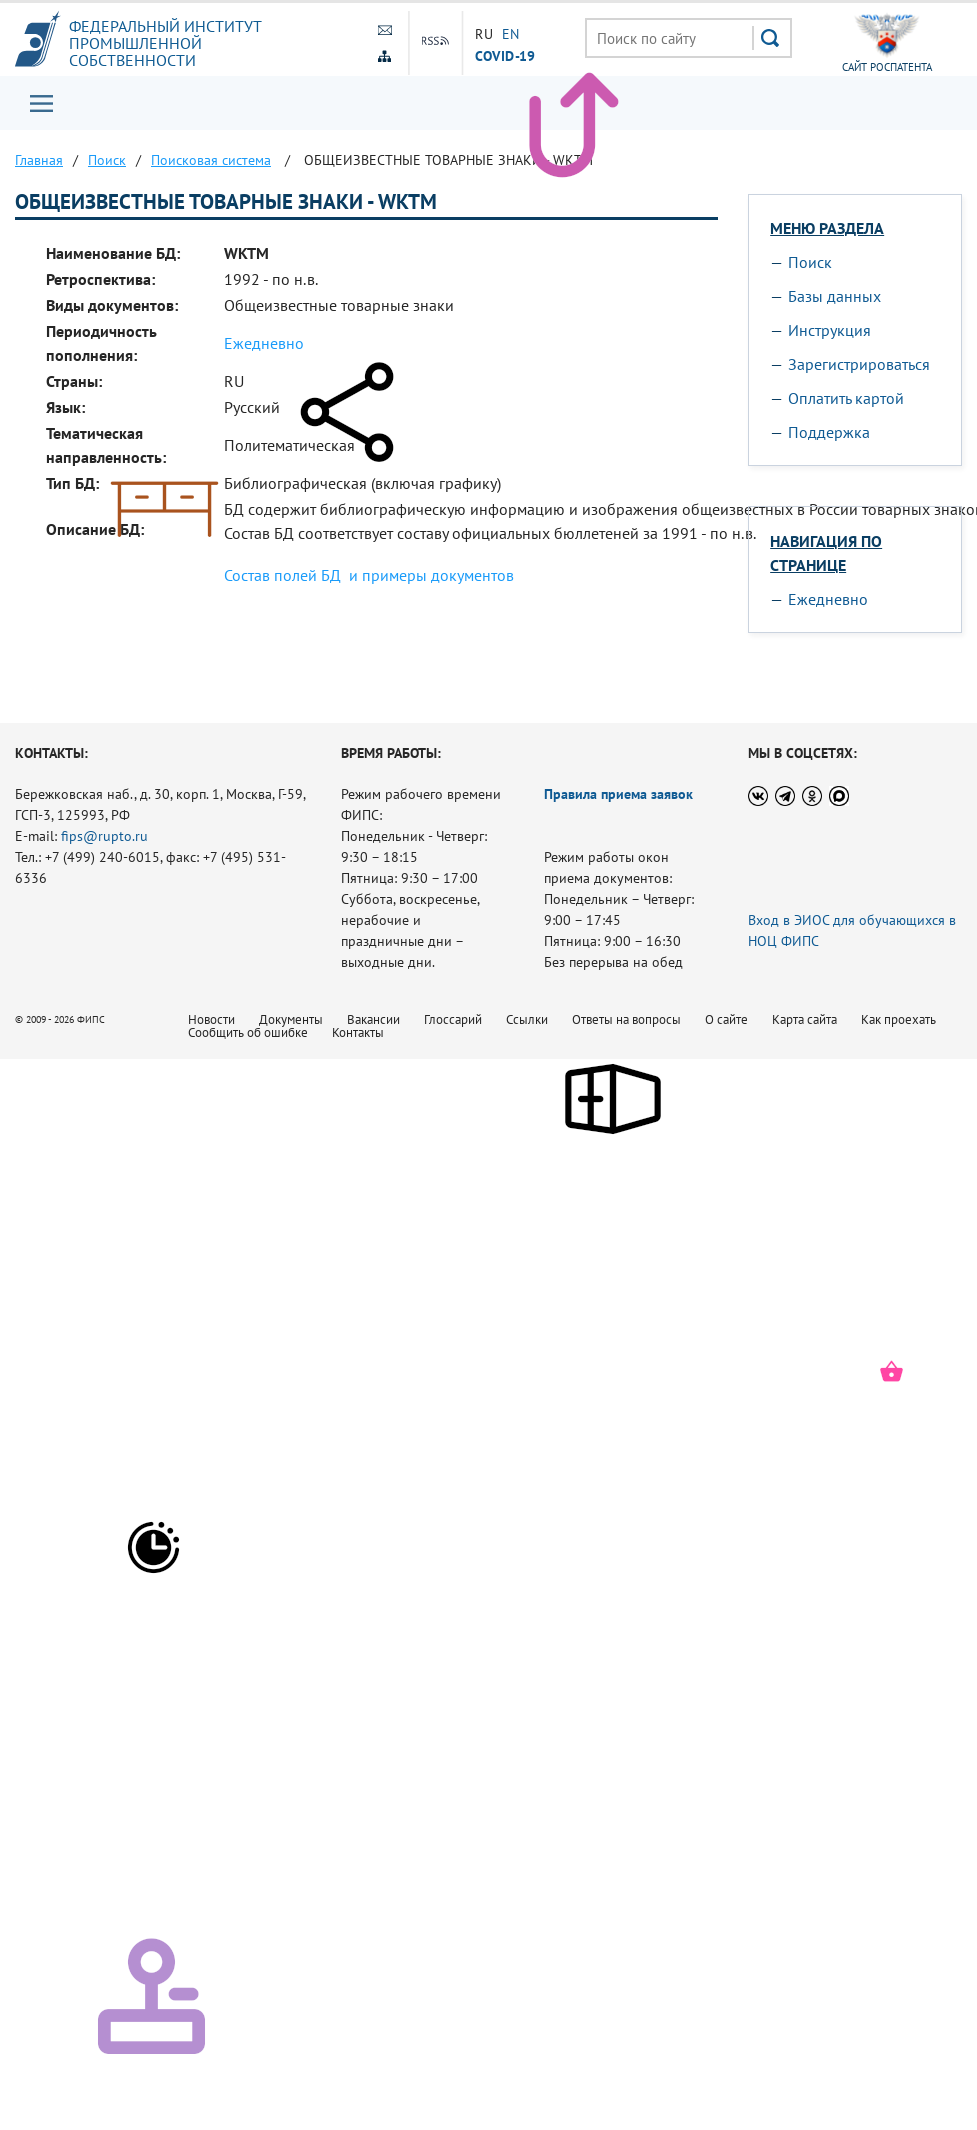  Describe the element at coordinates (891, 1371) in the screenshot. I see `view your shopping basket` at that location.